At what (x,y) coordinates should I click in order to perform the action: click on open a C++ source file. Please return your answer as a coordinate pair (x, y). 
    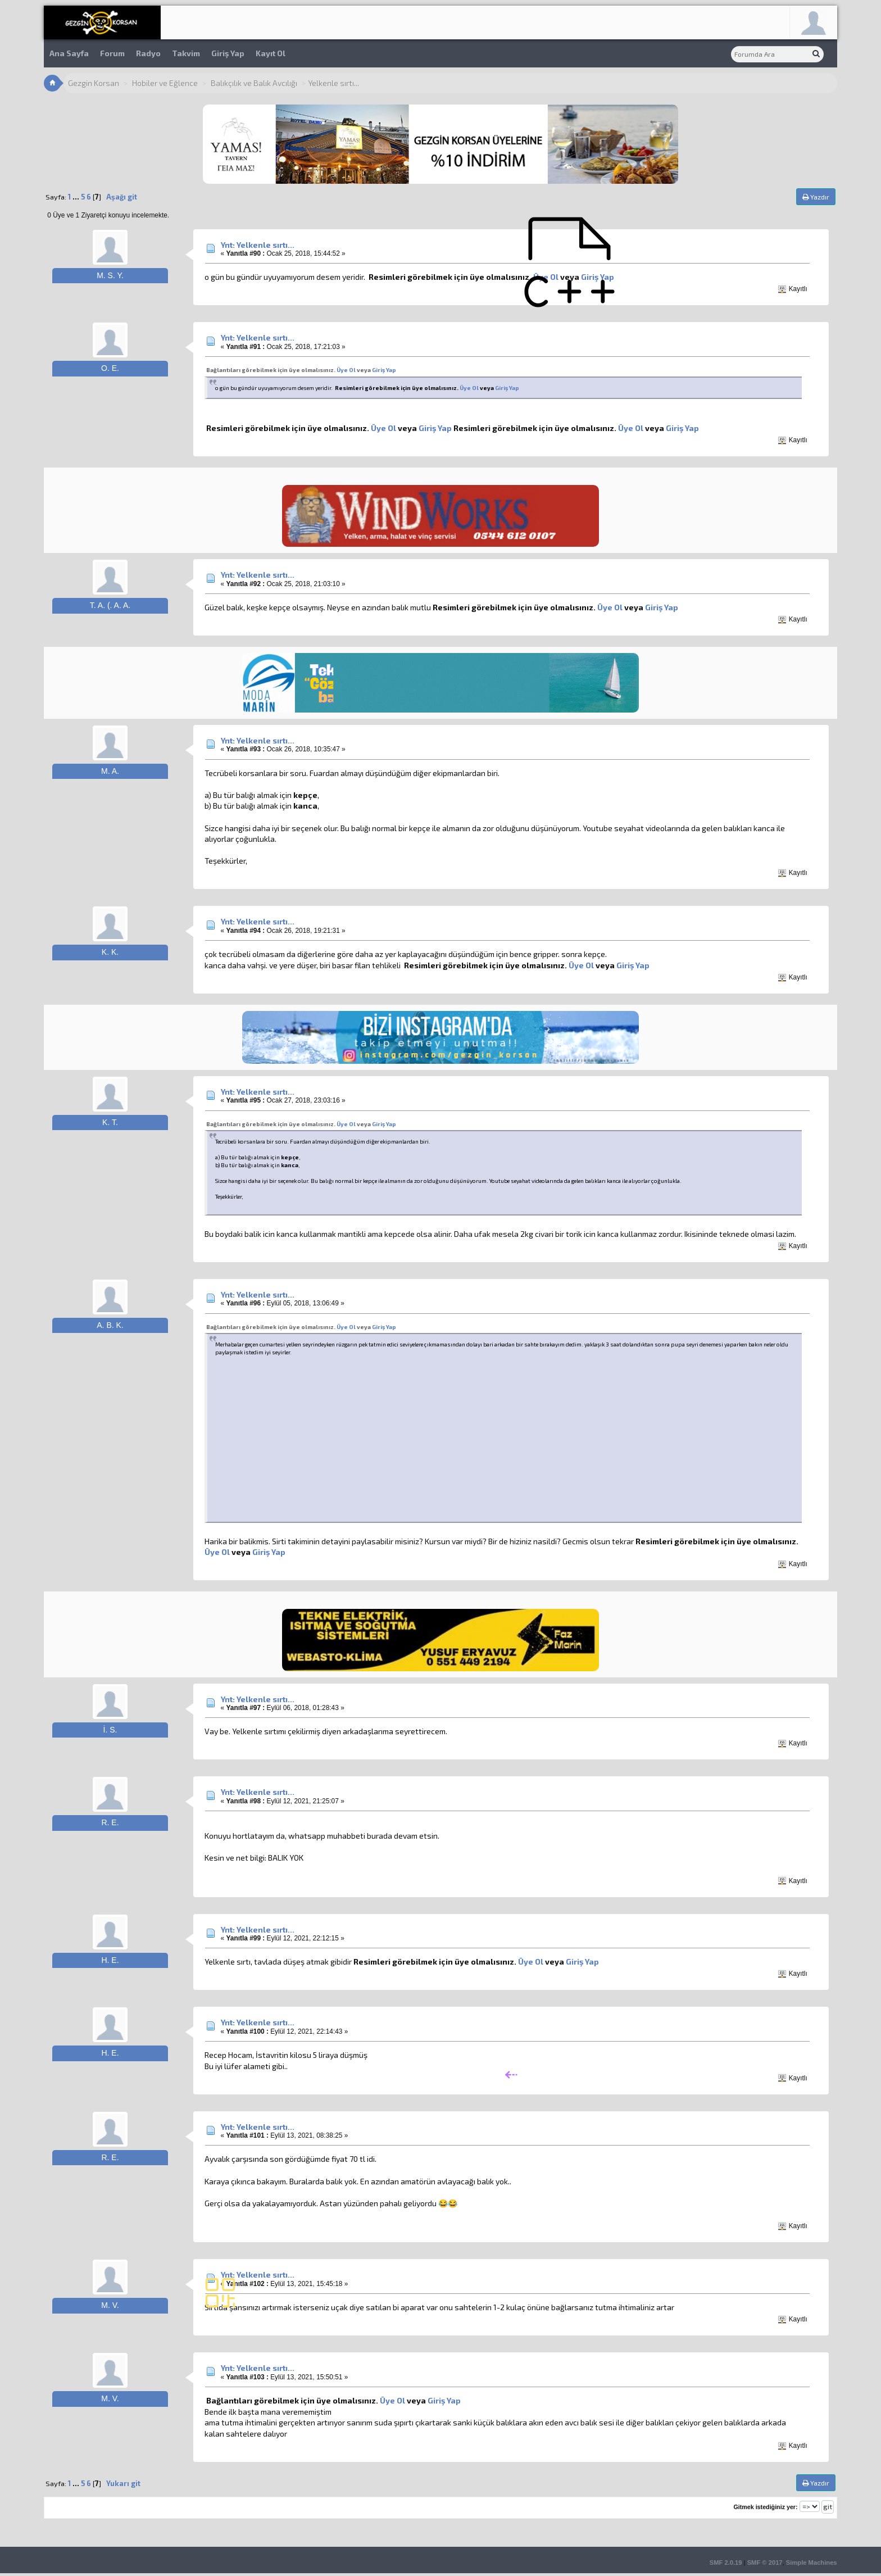
    Looking at the image, I should click on (569, 266).